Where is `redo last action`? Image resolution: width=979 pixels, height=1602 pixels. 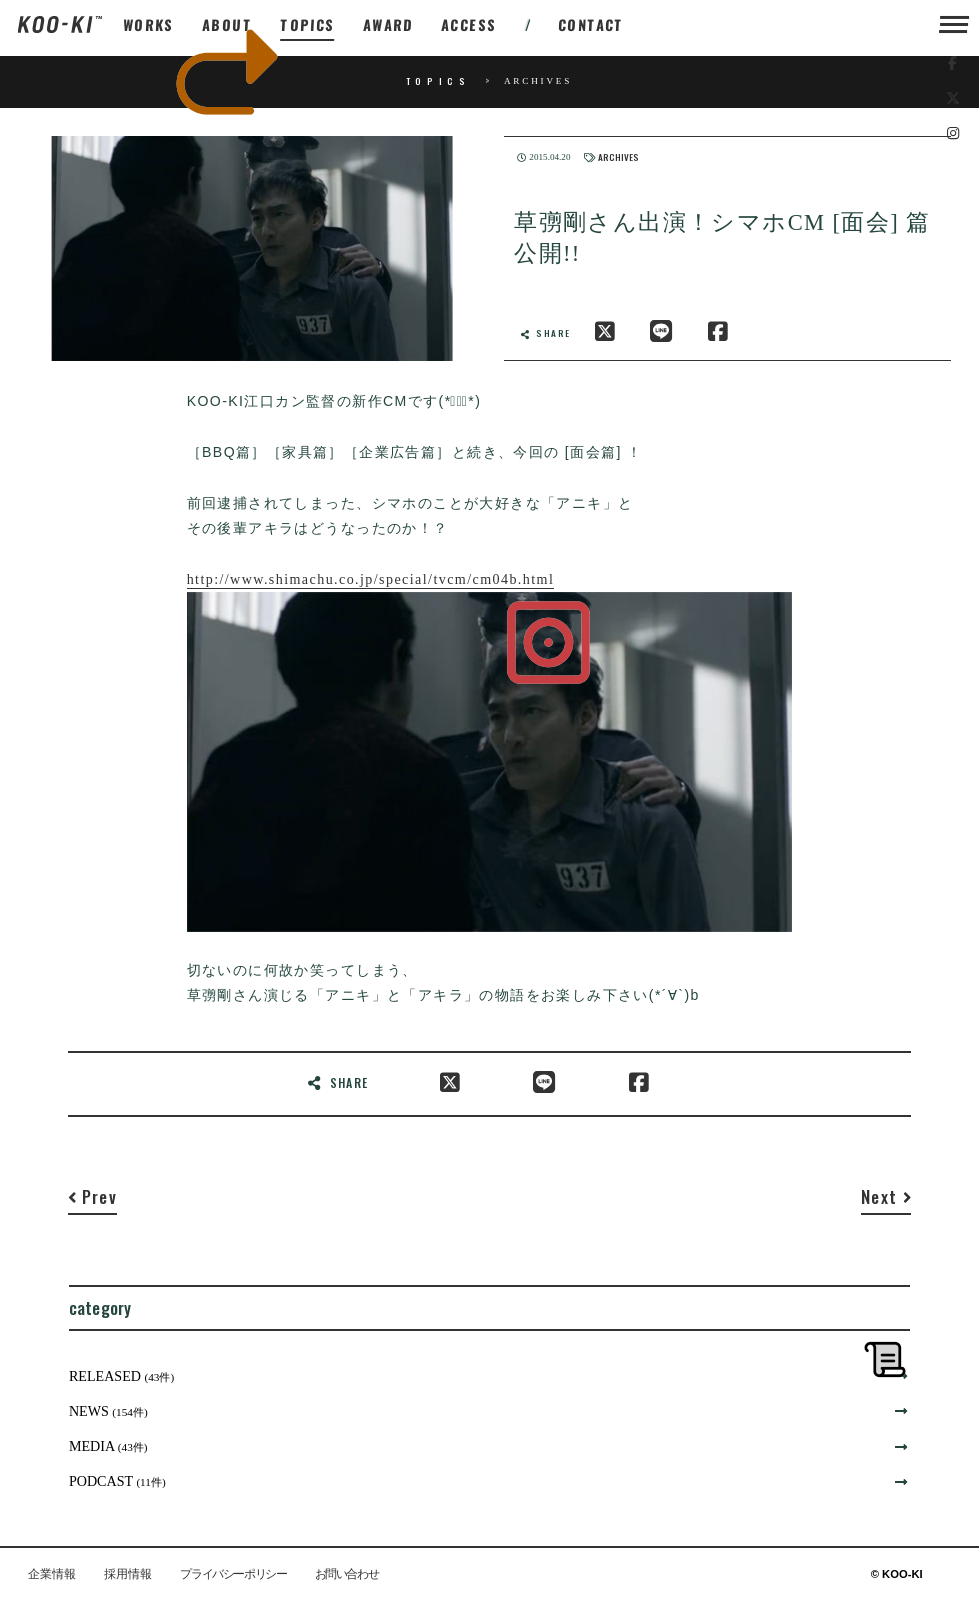
redo last action is located at coordinates (227, 76).